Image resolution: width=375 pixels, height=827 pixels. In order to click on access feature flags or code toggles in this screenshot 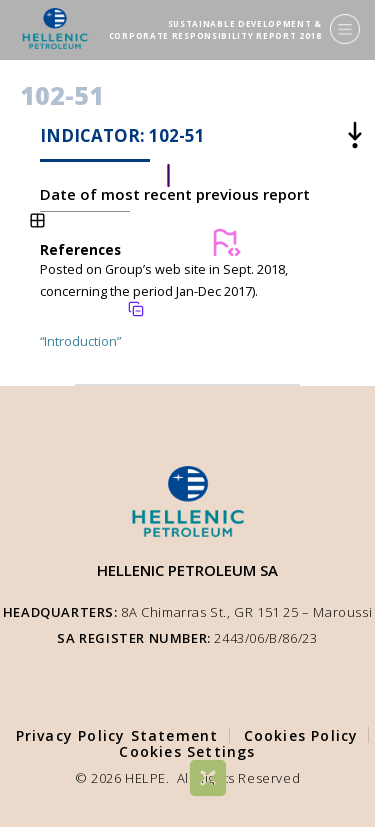, I will do `click(225, 242)`.